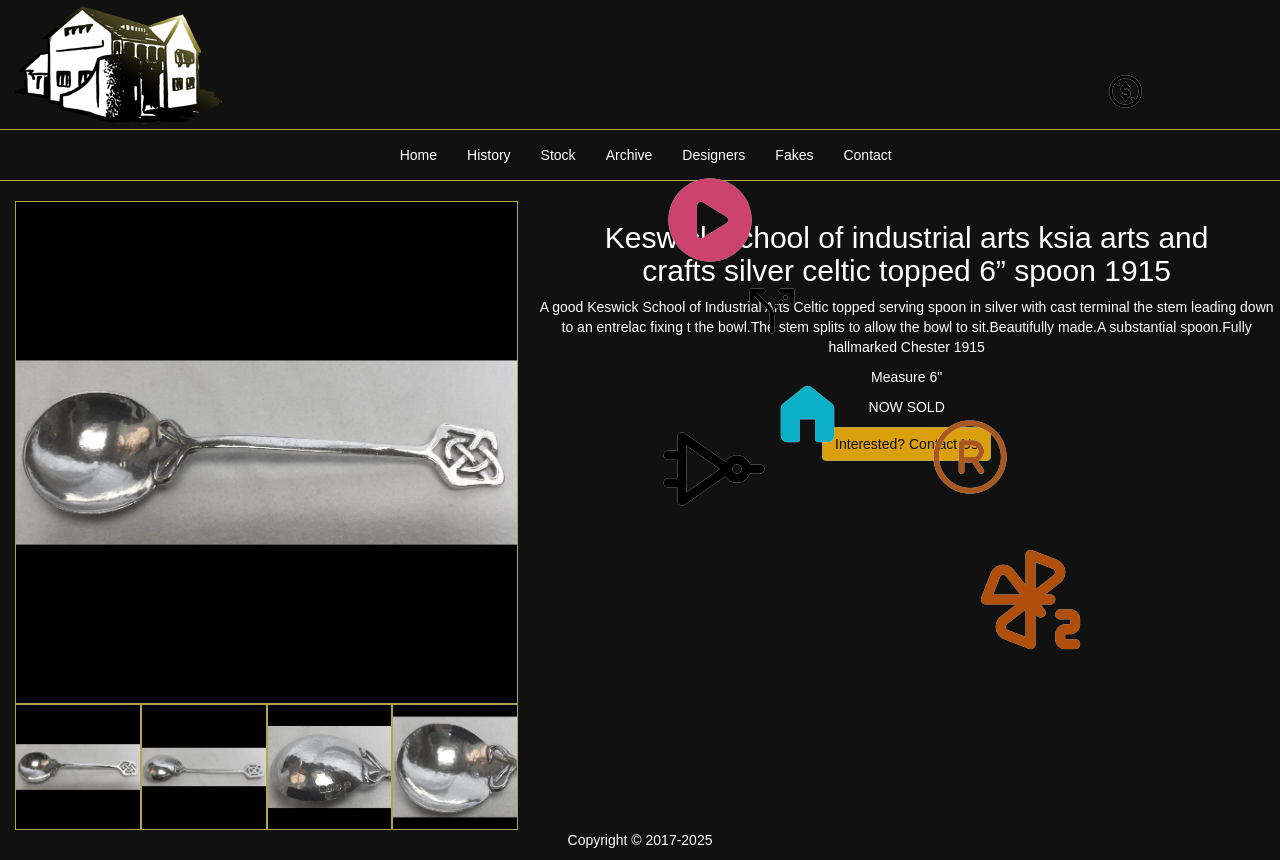 The width and height of the screenshot is (1280, 860). What do you see at coordinates (710, 220) in the screenshot?
I see `play media or video content` at bounding box center [710, 220].